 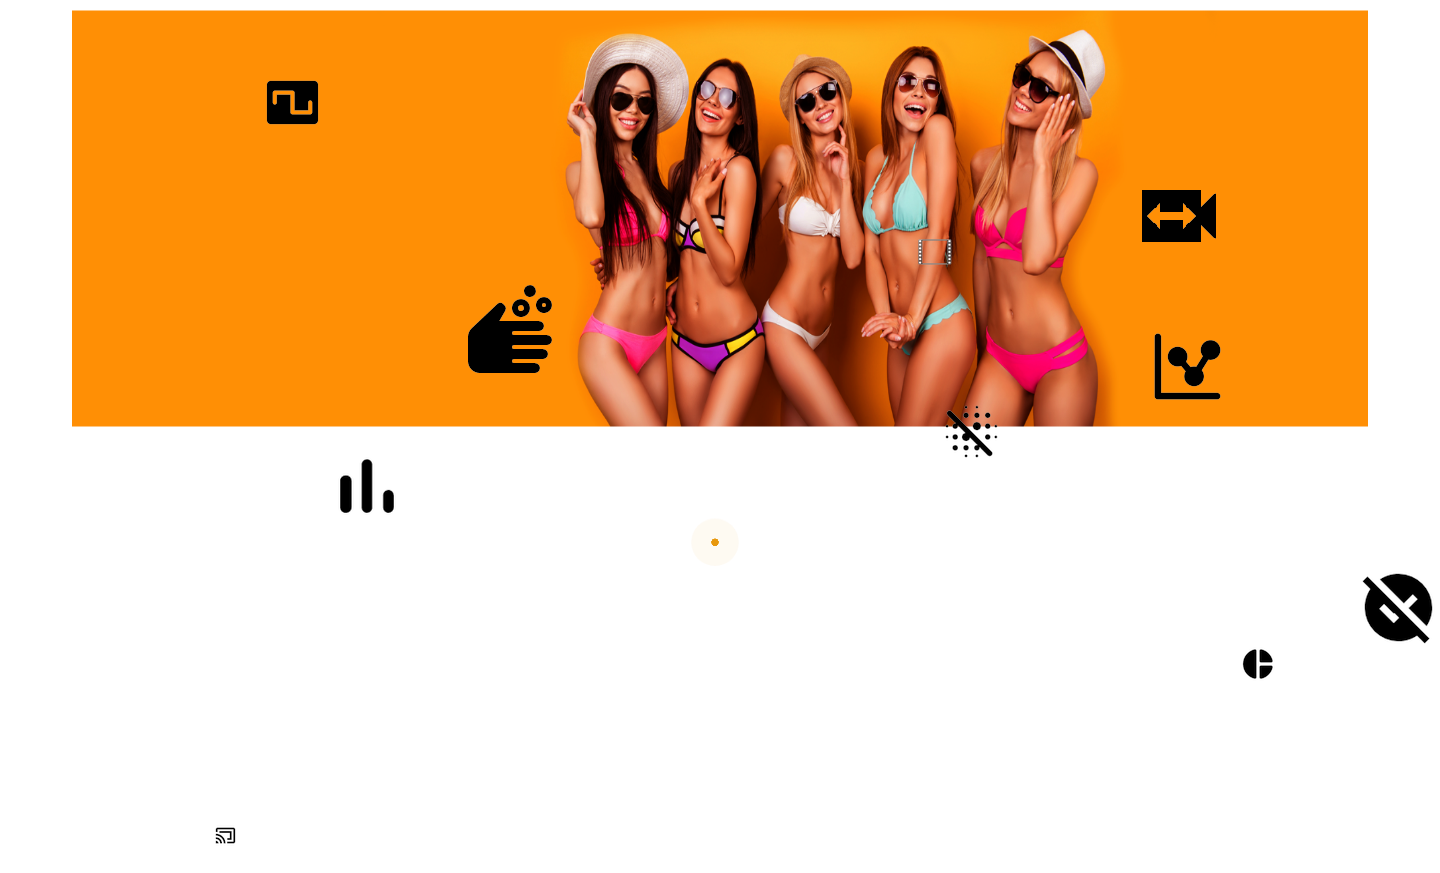 What do you see at coordinates (971, 431) in the screenshot?
I see `disable blur effect` at bounding box center [971, 431].